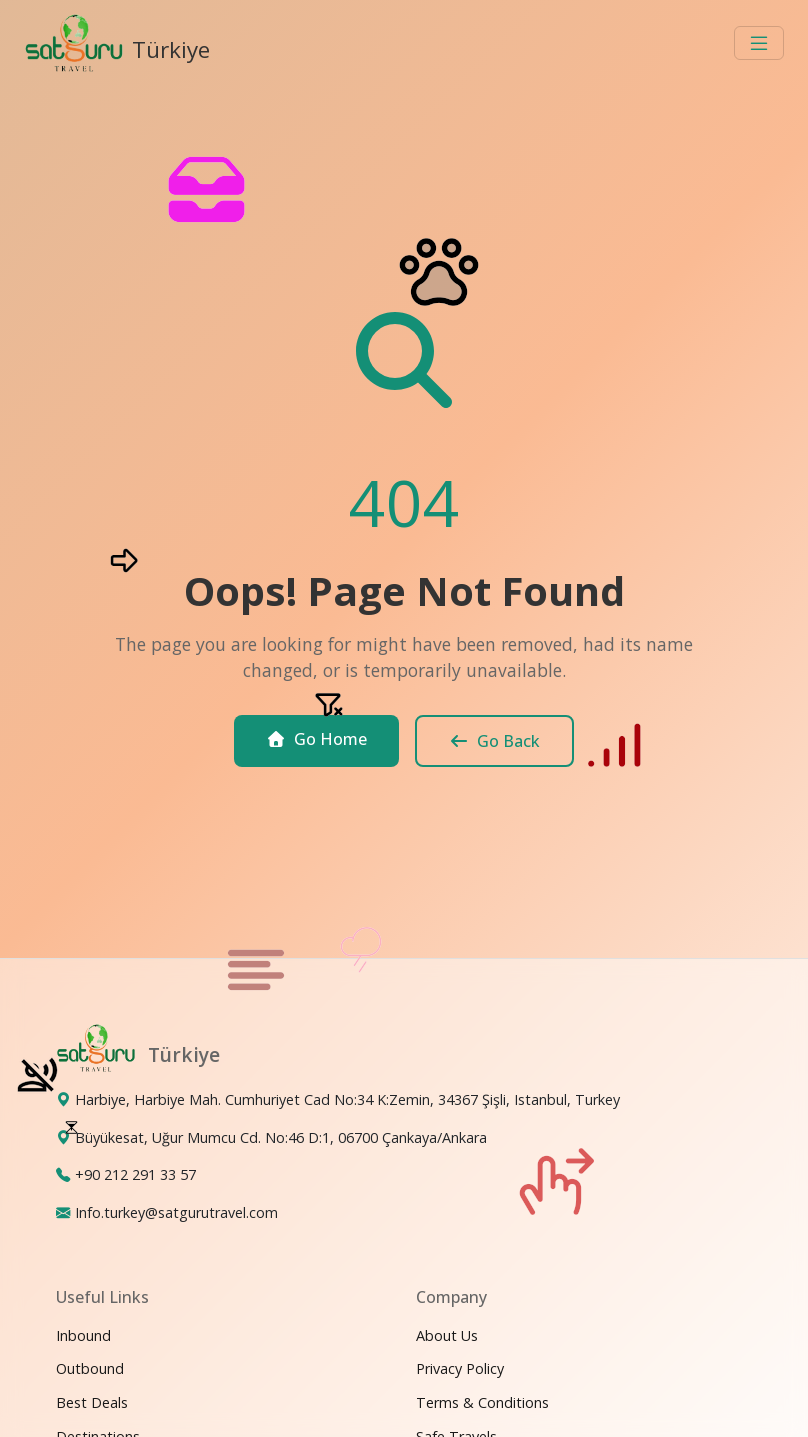  What do you see at coordinates (328, 704) in the screenshot?
I see `clear all filters` at bounding box center [328, 704].